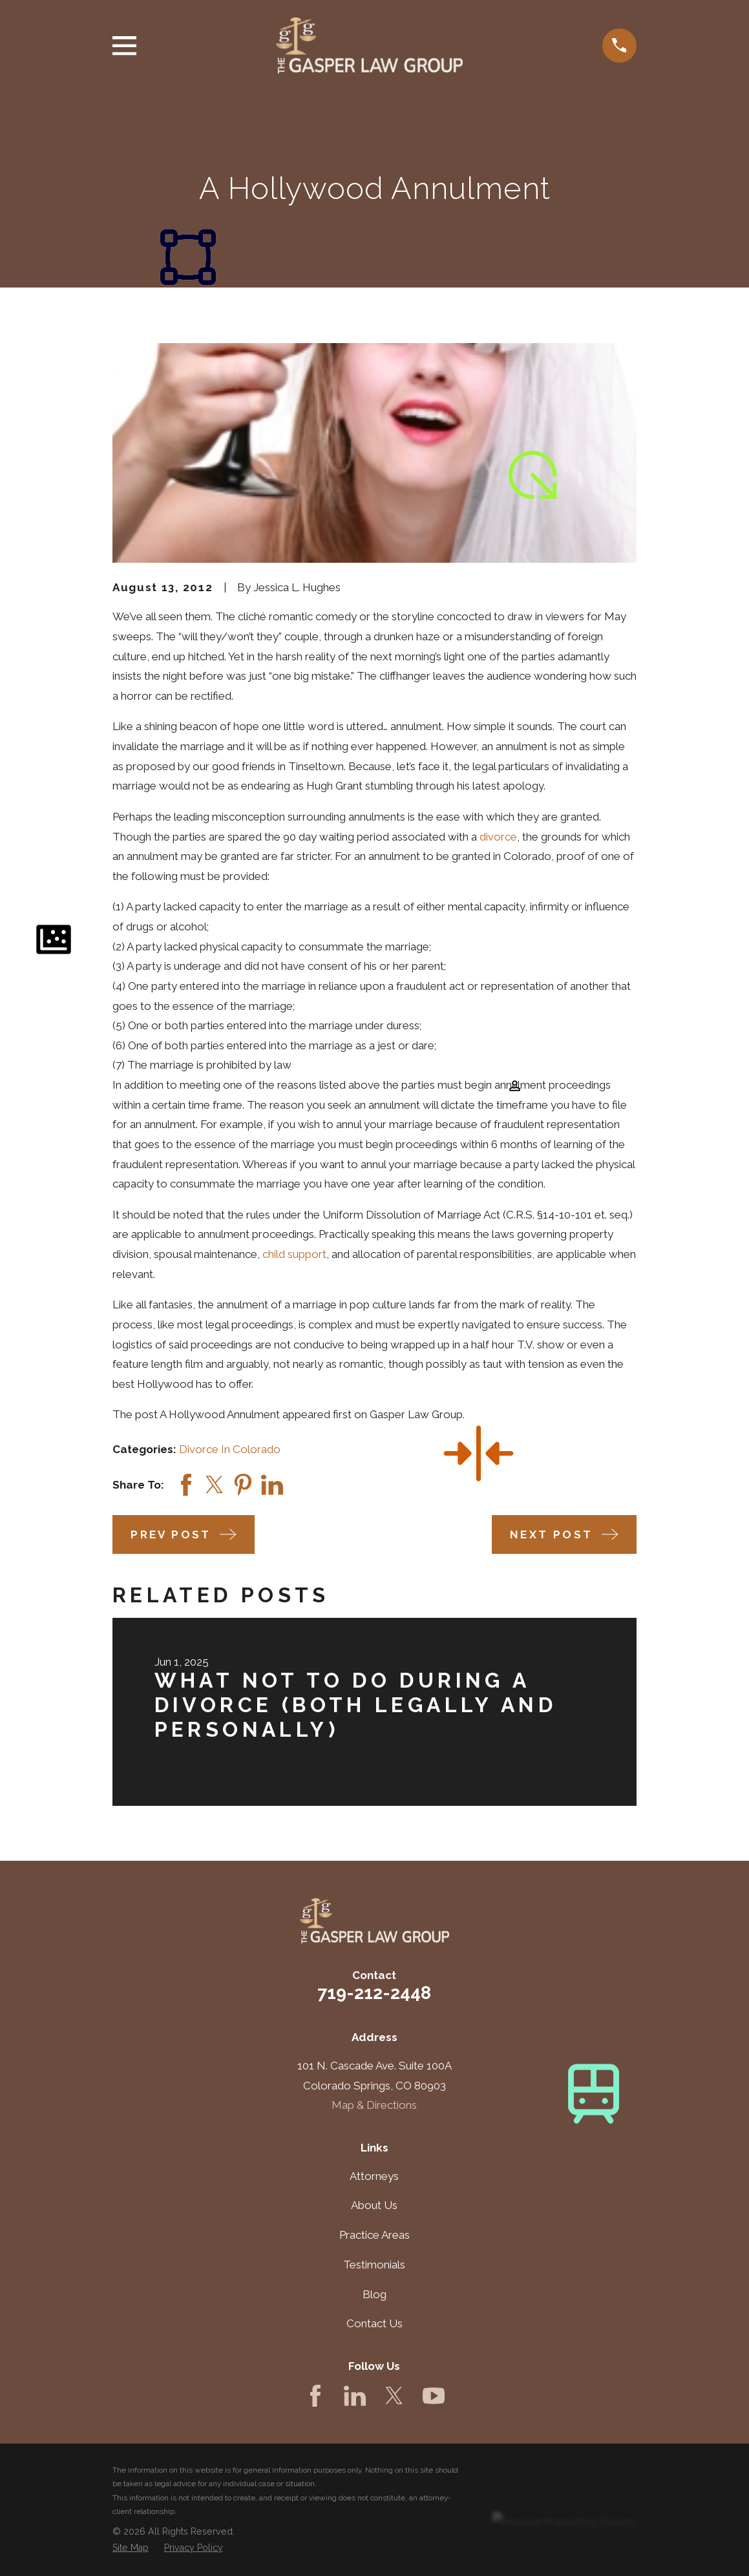 This screenshot has height=2576, width=749. What do you see at coordinates (514, 1085) in the screenshot?
I see `view or edit your profile` at bounding box center [514, 1085].